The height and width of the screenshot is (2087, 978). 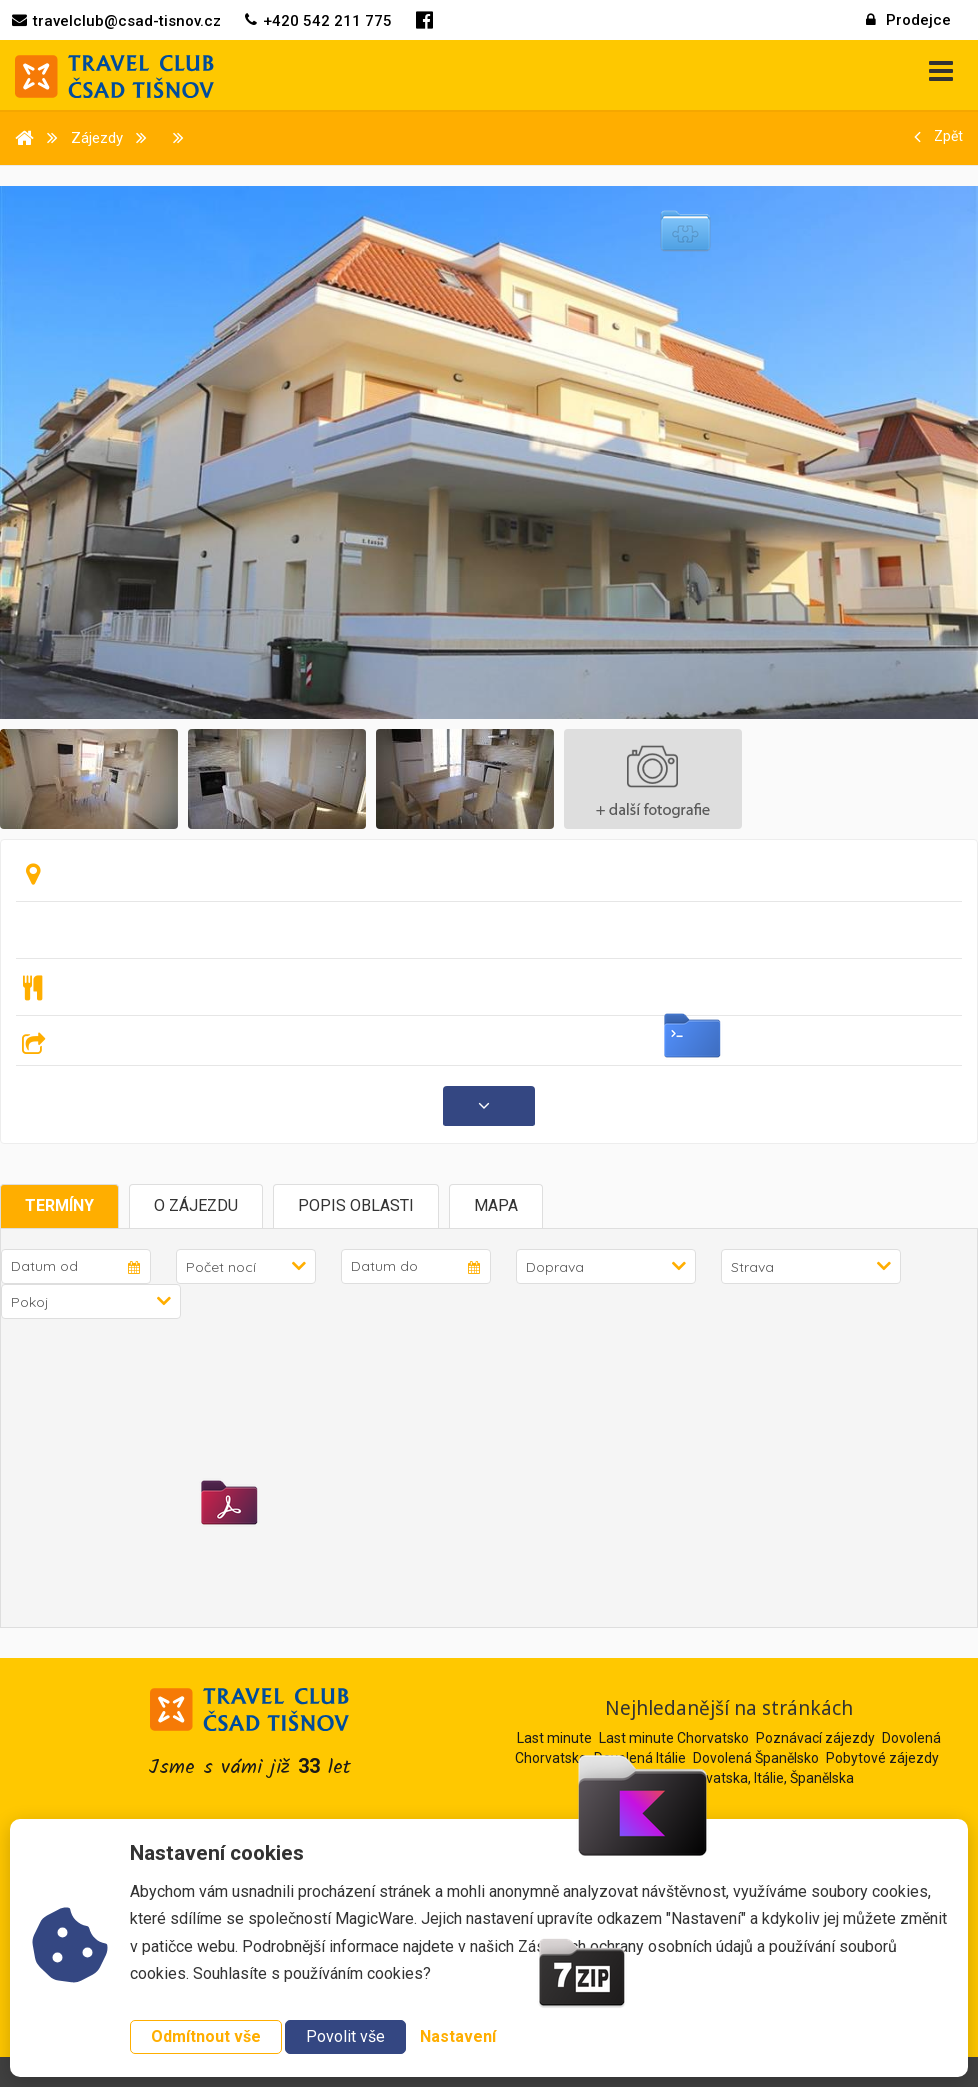 What do you see at coordinates (685, 230) in the screenshot?
I see `folder containing rapidweaver source files or plugins` at bounding box center [685, 230].